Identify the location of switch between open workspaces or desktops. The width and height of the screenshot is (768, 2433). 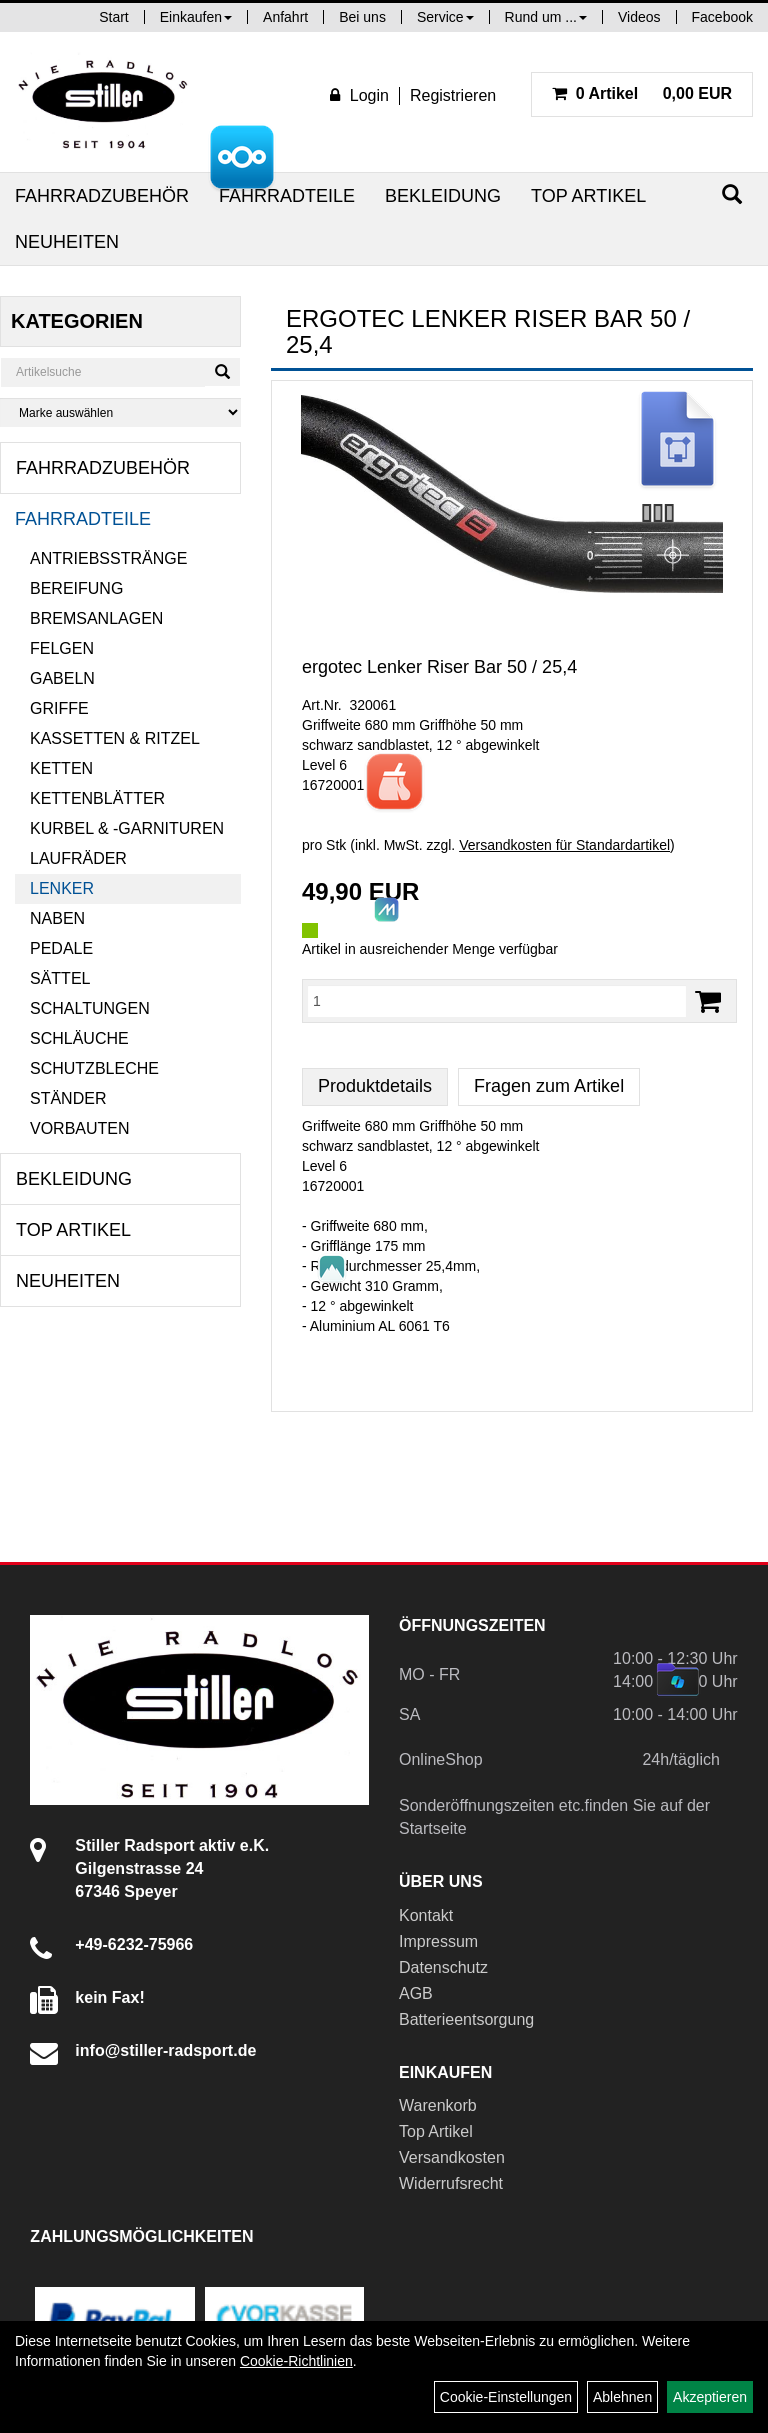
(658, 513).